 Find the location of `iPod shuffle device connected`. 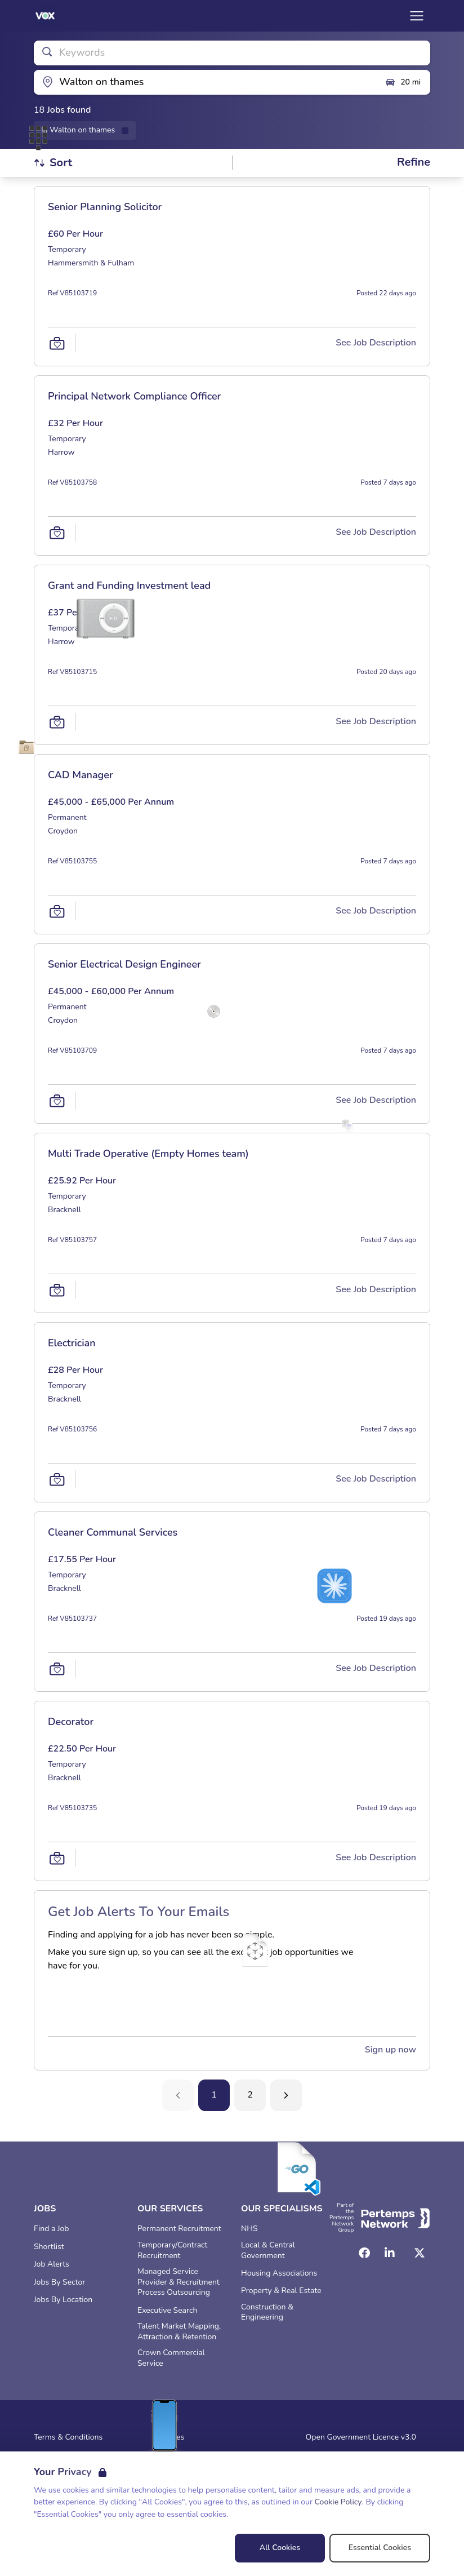

iPod shuffle device connected is located at coordinates (105, 608).